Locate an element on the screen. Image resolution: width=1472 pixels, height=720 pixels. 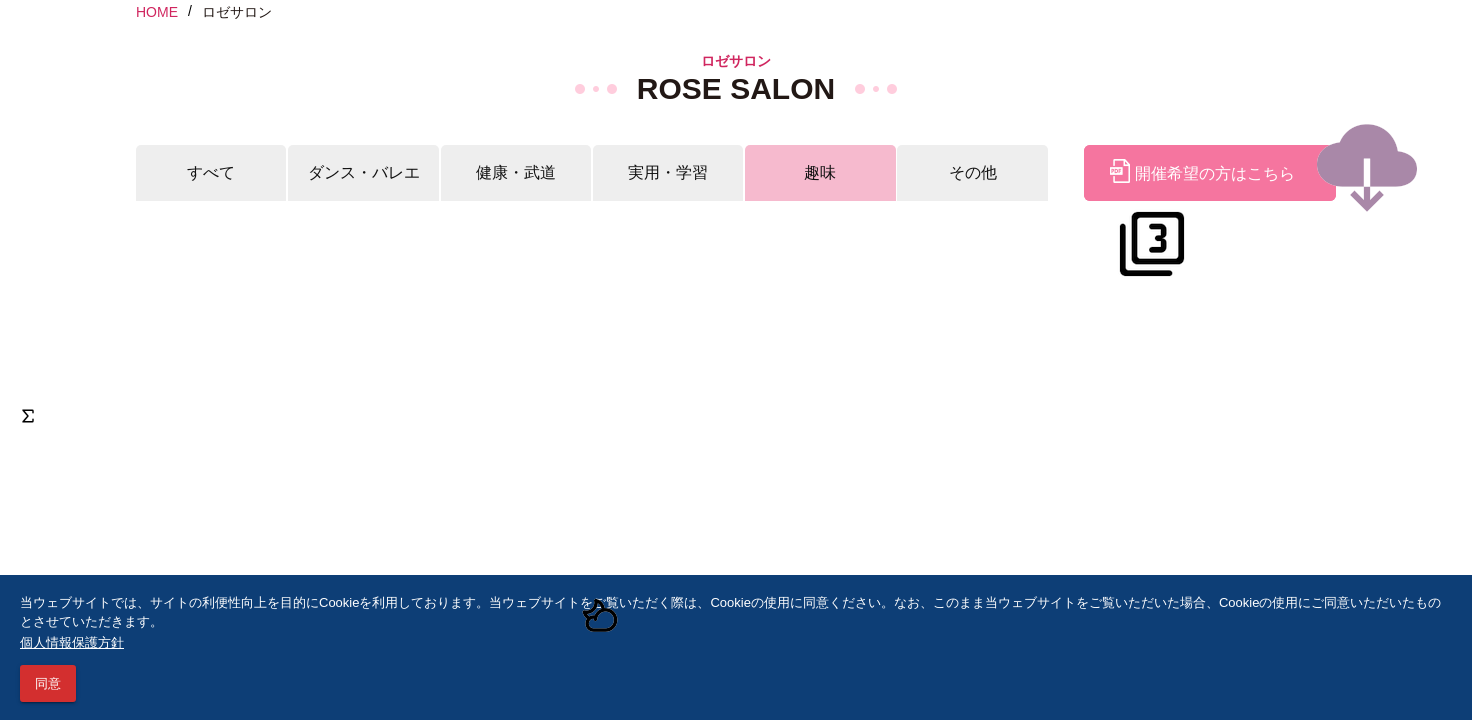
indicates nighttime or evening weather conditions is located at coordinates (599, 617).